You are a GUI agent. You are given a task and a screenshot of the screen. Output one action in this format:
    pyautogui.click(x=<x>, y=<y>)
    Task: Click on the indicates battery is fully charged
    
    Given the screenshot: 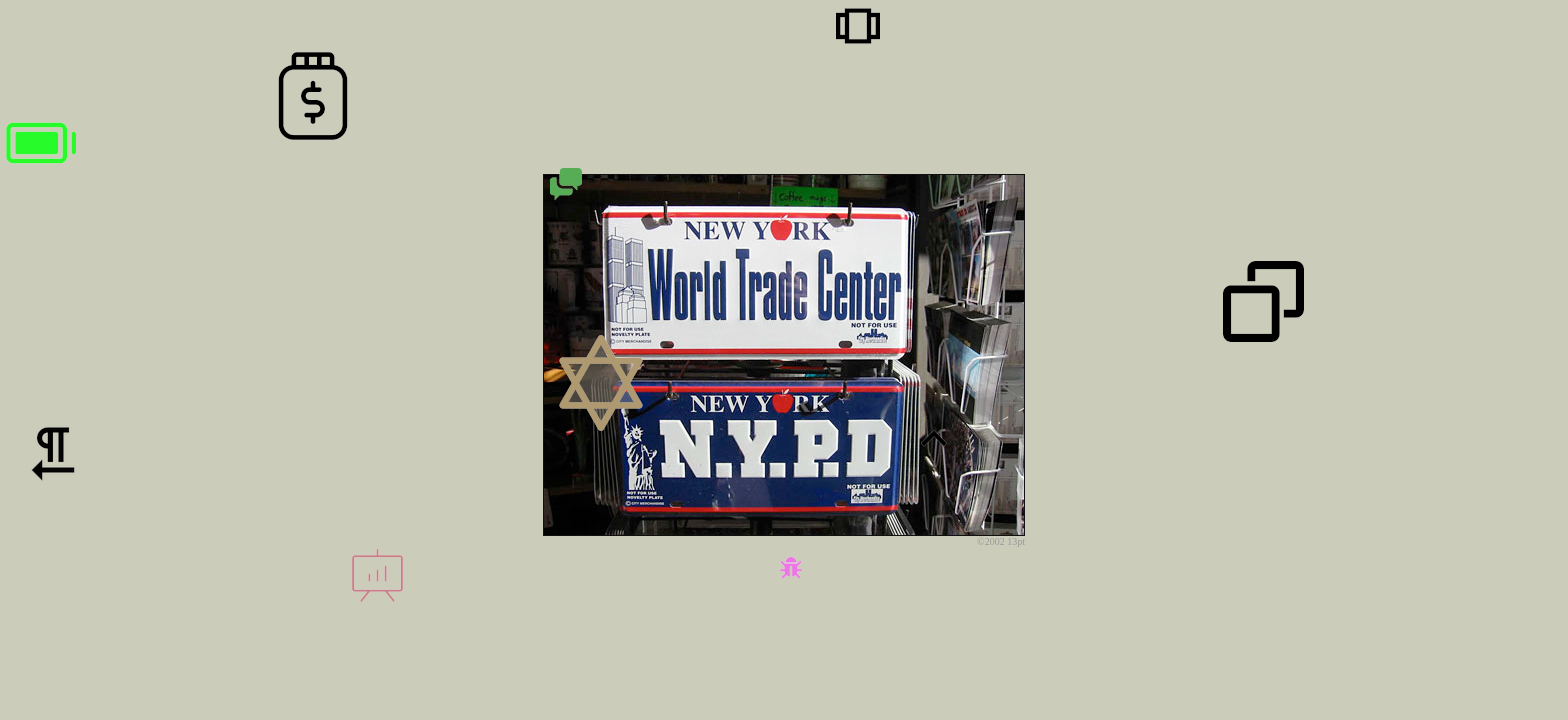 What is the action you would take?
    pyautogui.click(x=40, y=143)
    